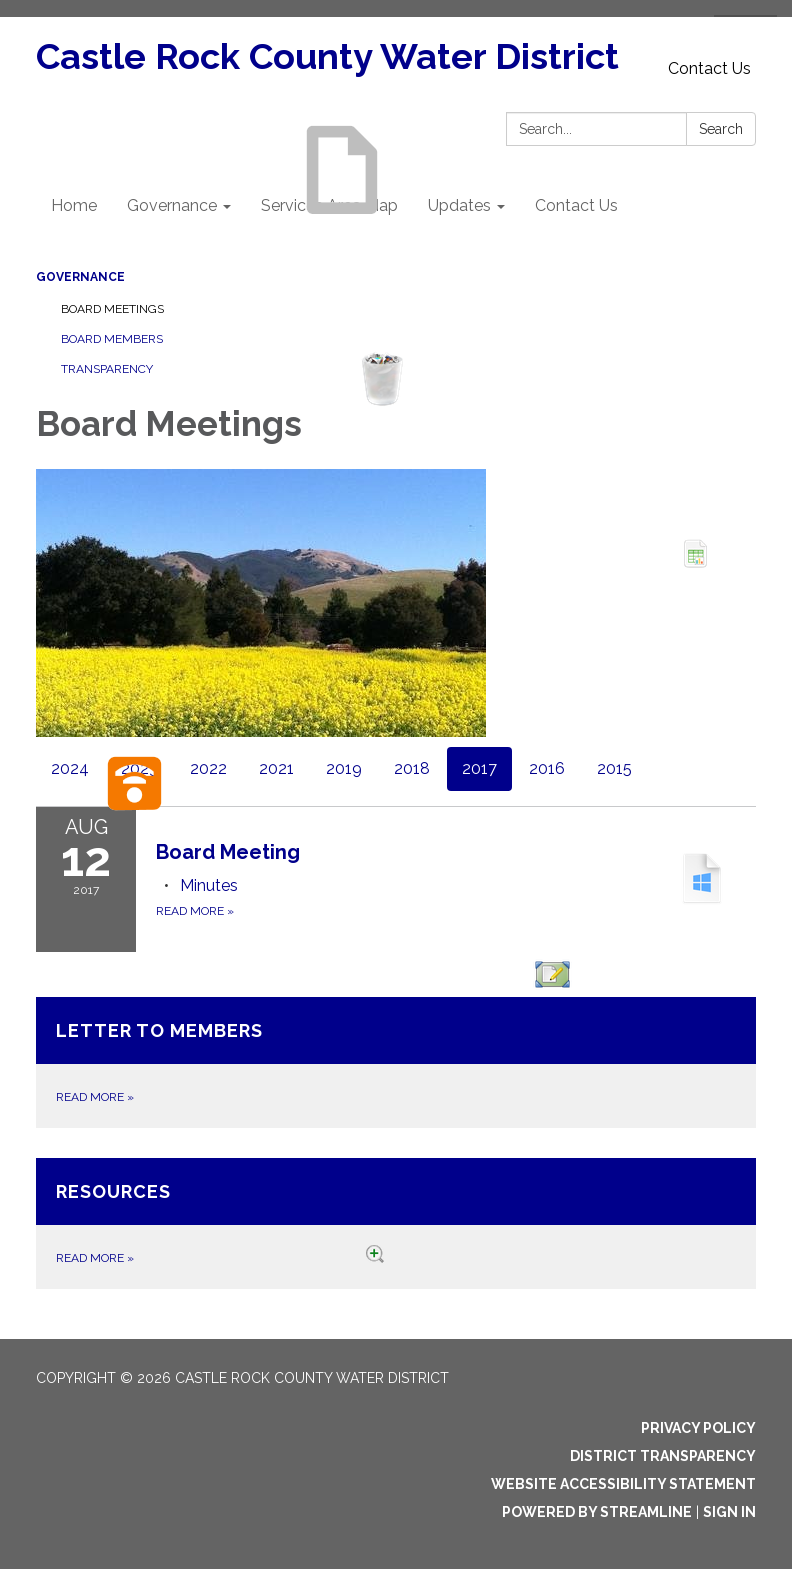  I want to click on indicates a file or shortcut saved to desktop, so click(552, 974).